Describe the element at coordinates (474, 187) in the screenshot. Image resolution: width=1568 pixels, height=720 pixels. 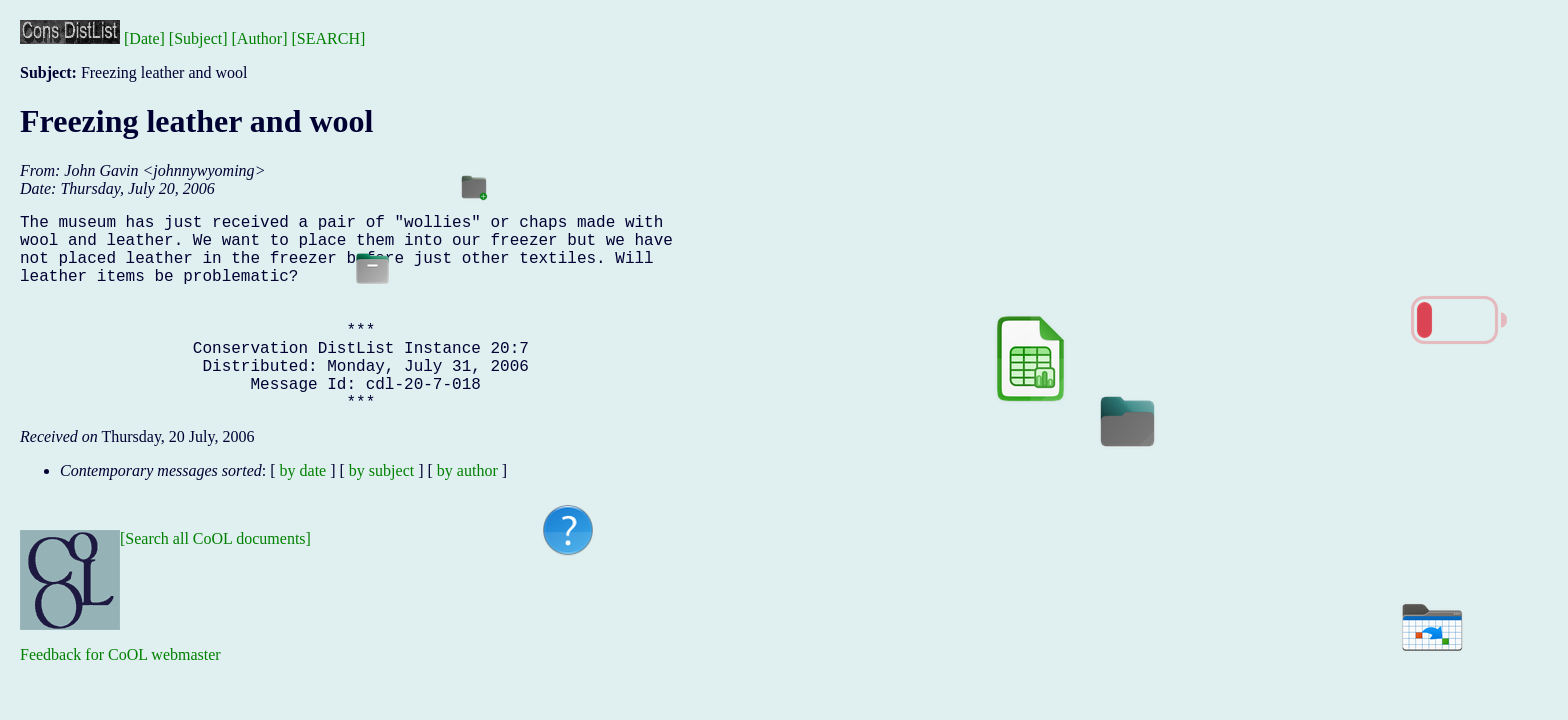
I see `create a new folder` at that location.